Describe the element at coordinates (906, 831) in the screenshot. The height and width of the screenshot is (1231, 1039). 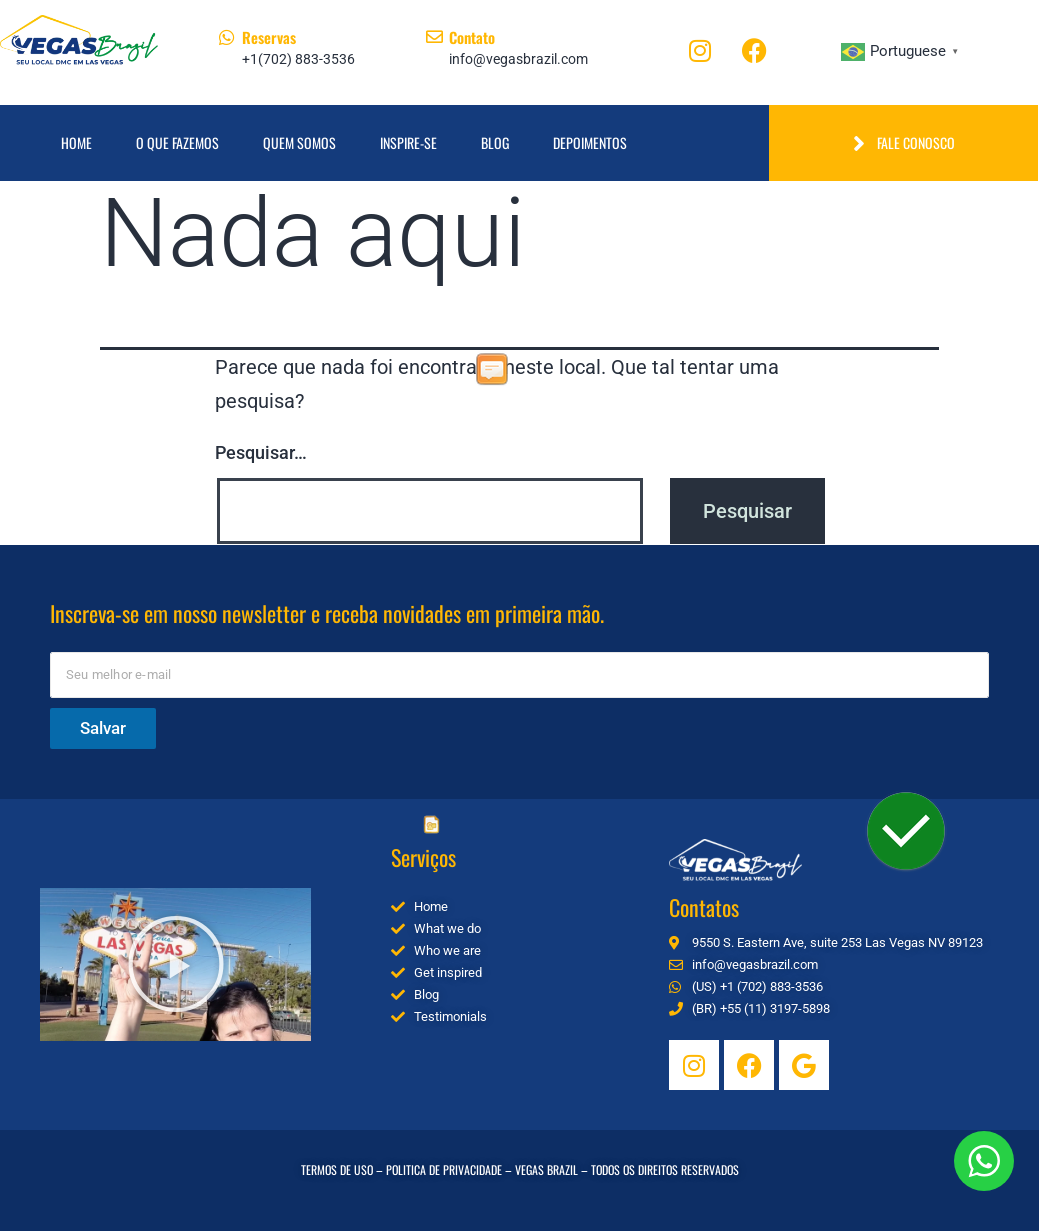
I see `indicates file has been successfully synced and shared` at that location.